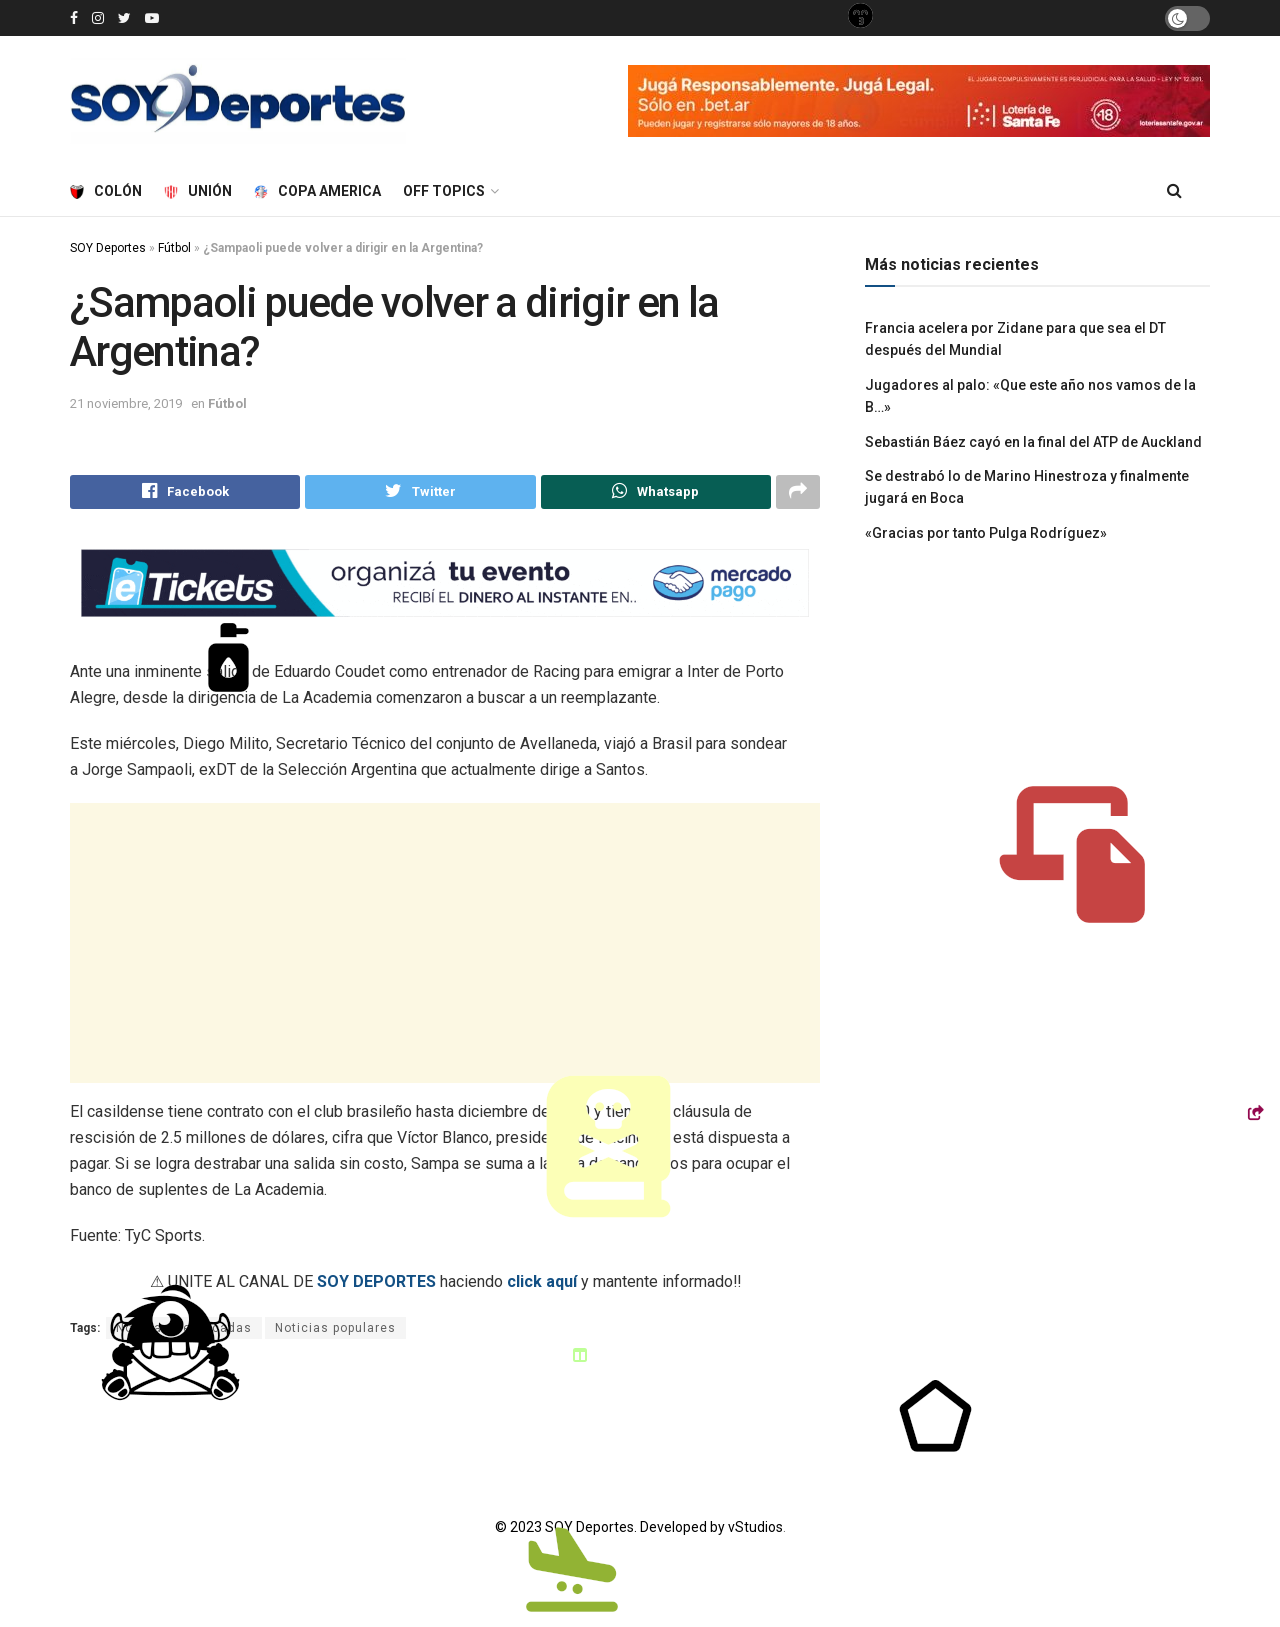 The image size is (1280, 1627). What do you see at coordinates (170, 1342) in the screenshot?
I see `optinmonster logo` at bounding box center [170, 1342].